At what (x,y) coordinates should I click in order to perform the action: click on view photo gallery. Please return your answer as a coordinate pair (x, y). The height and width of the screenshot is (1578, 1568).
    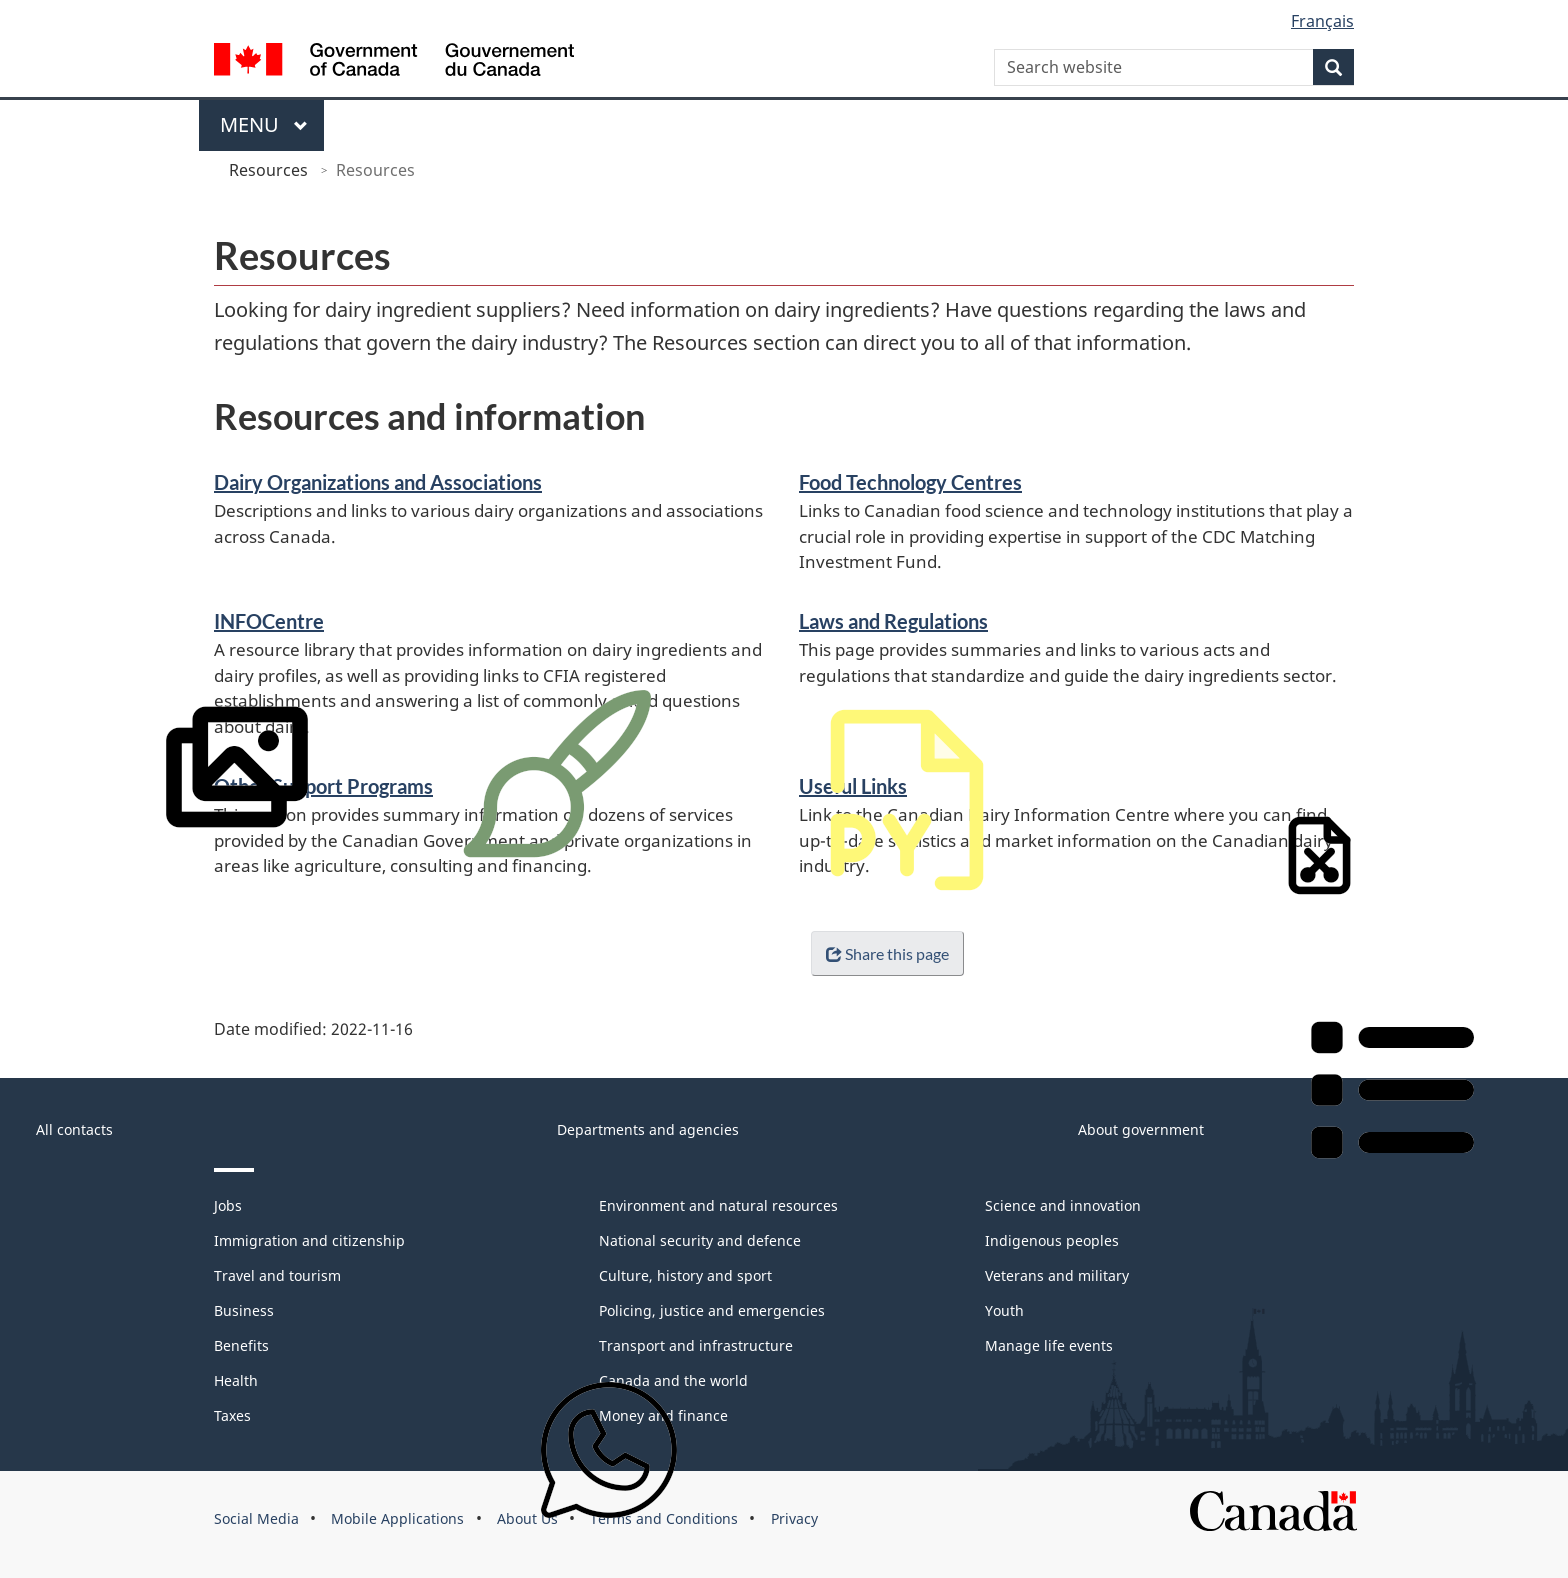
    Looking at the image, I should click on (237, 767).